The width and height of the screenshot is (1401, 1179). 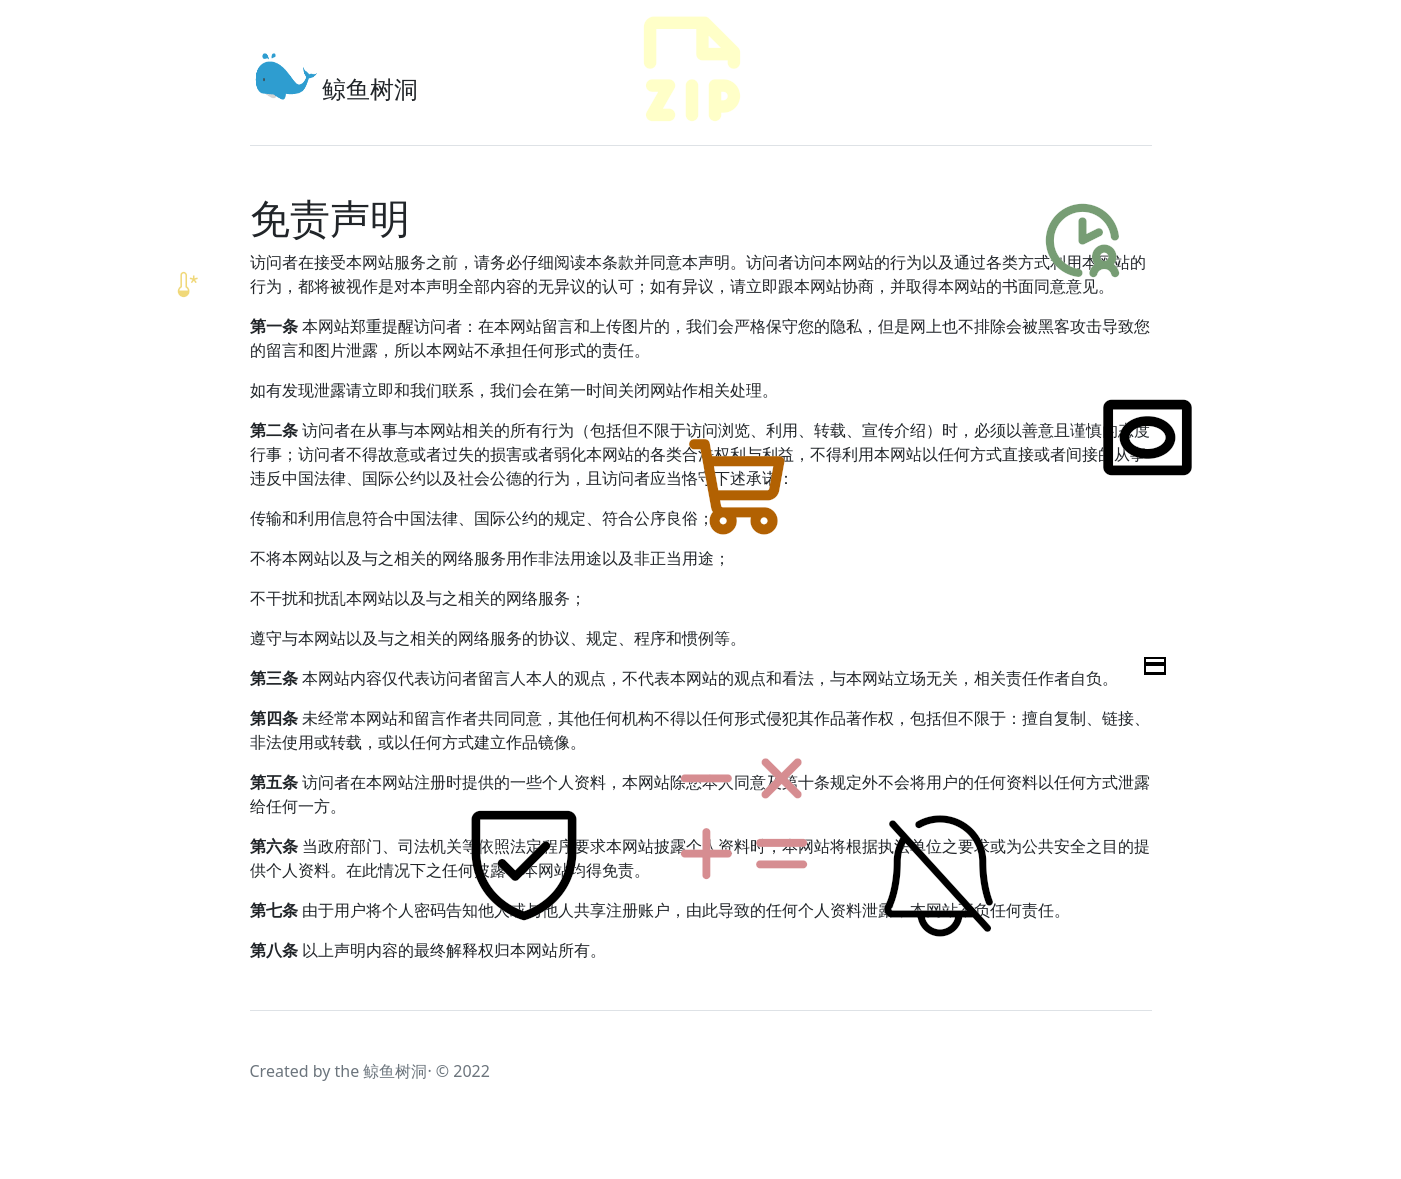 What do you see at coordinates (184, 284) in the screenshot?
I see `indicates low temperature or cold conditions` at bounding box center [184, 284].